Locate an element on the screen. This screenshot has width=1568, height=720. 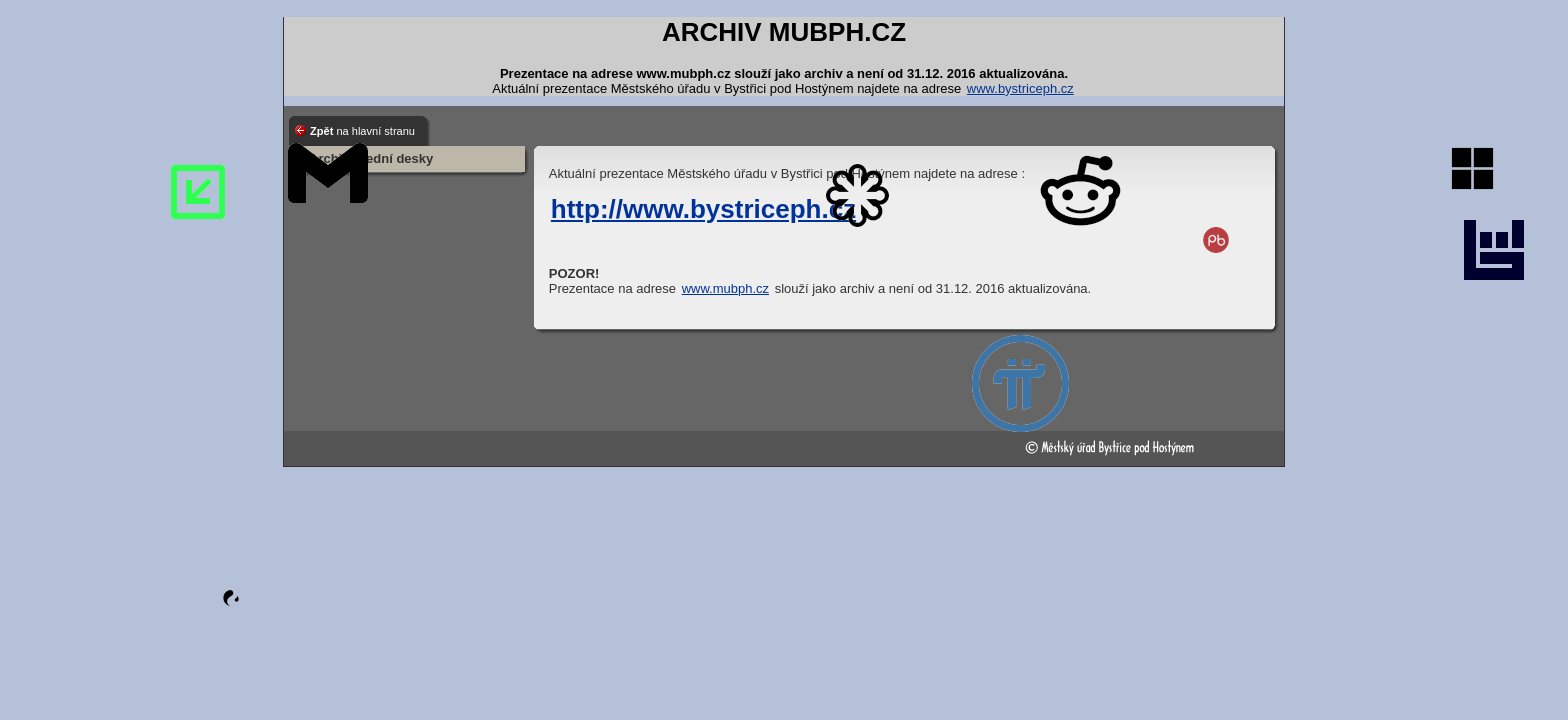
sign in with microsoft account is located at coordinates (1472, 168).